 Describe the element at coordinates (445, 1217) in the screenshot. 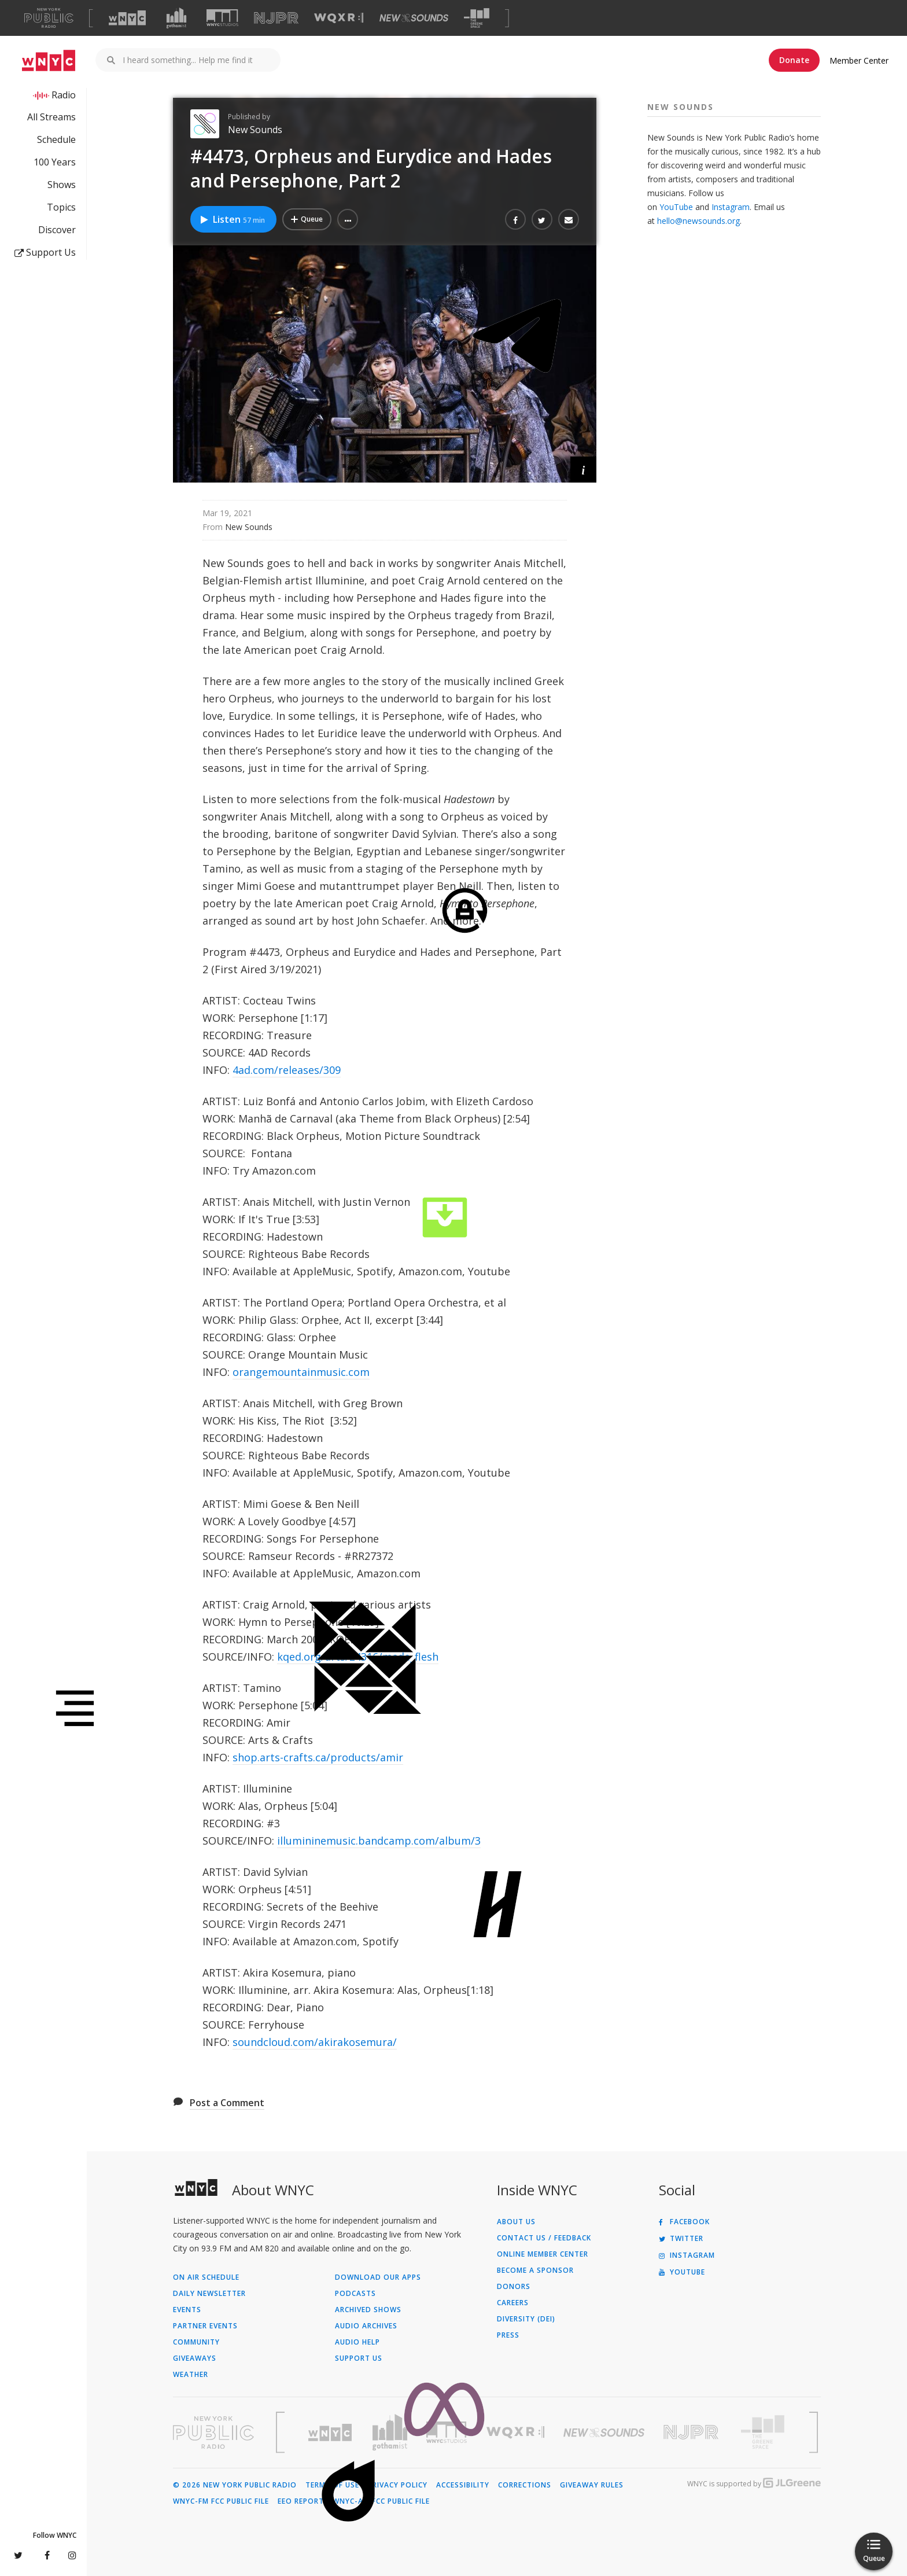

I see `import files or data into the application` at that location.